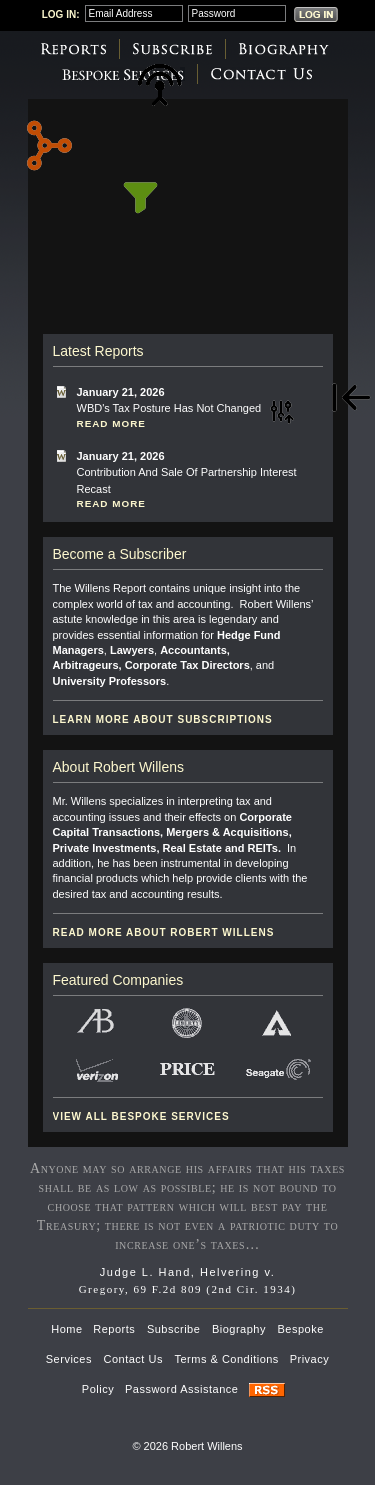 The height and width of the screenshot is (1485, 375). I want to click on access antenna or broadcast settings, so click(160, 86).